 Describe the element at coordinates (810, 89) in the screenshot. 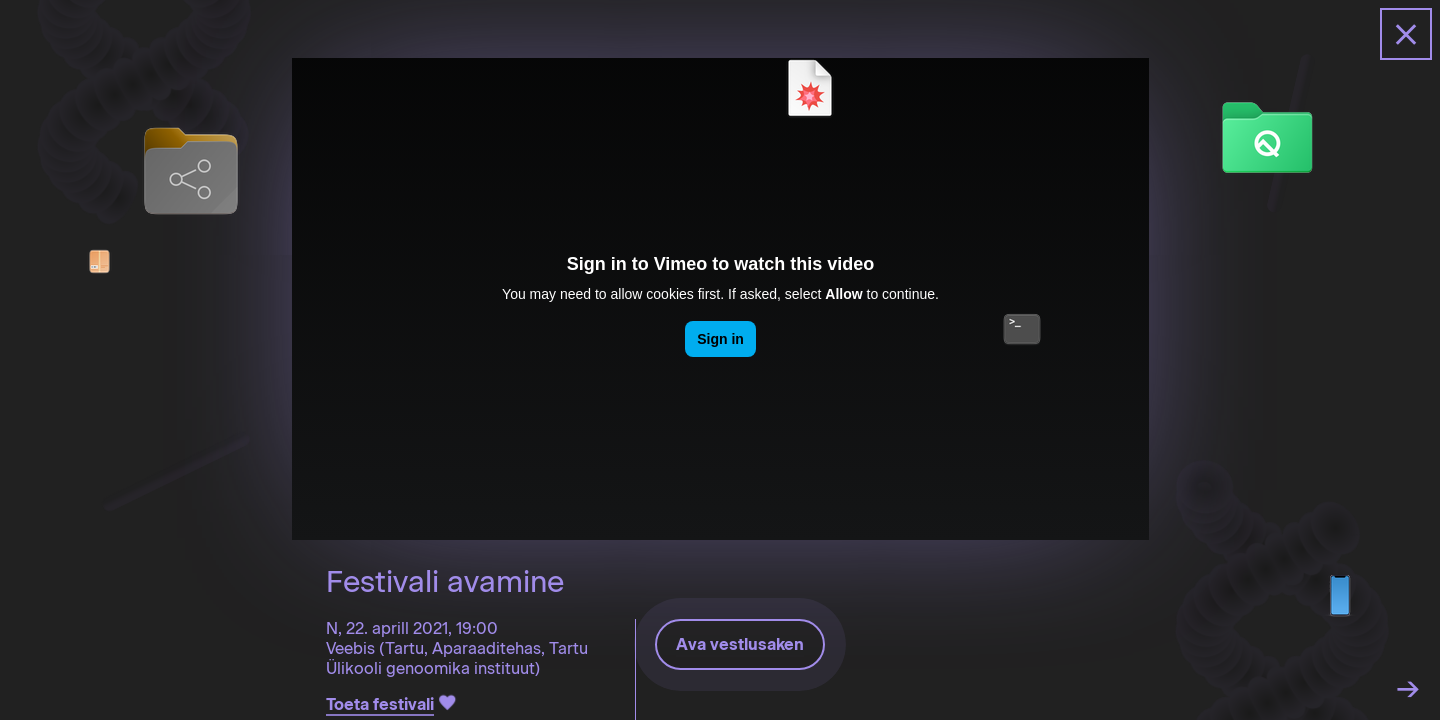

I see `a Mathematica notebook or computation file` at that location.